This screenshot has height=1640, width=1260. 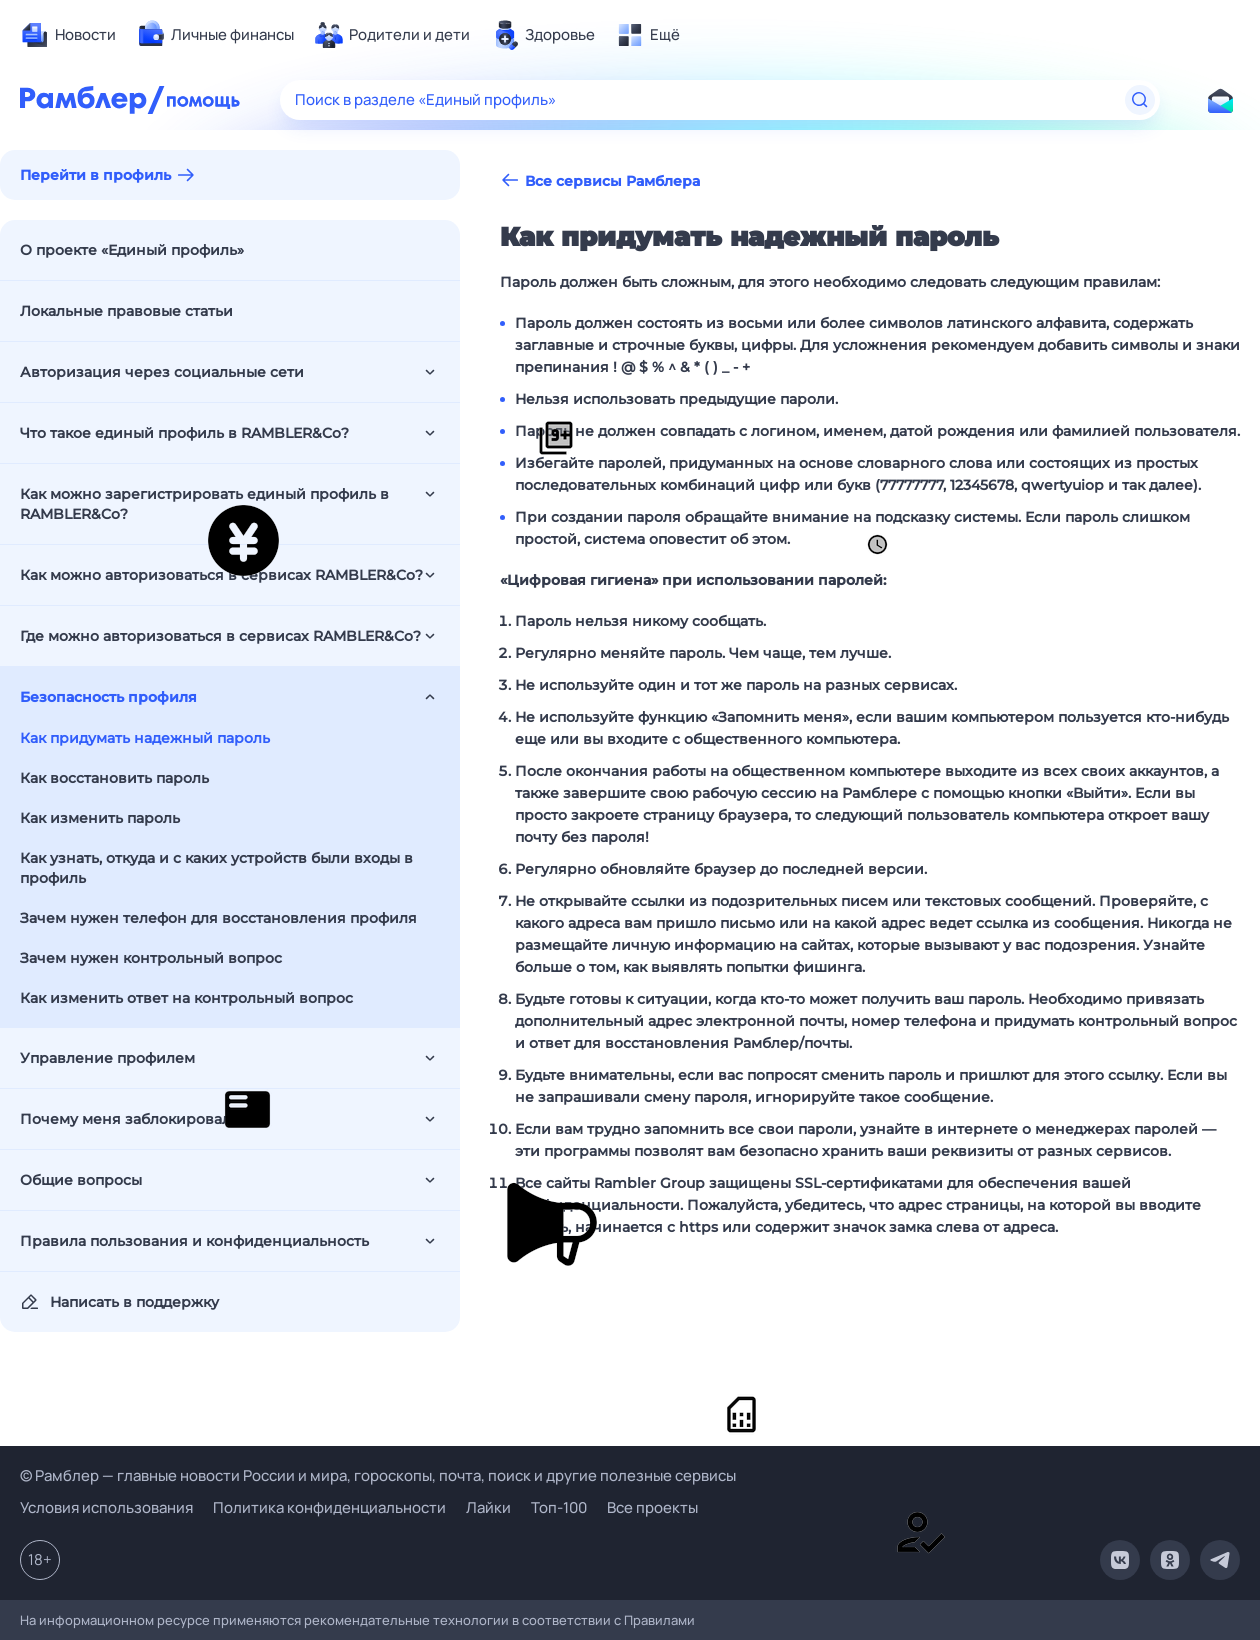 What do you see at coordinates (741, 1414) in the screenshot?
I see `manage sim card settings` at bounding box center [741, 1414].